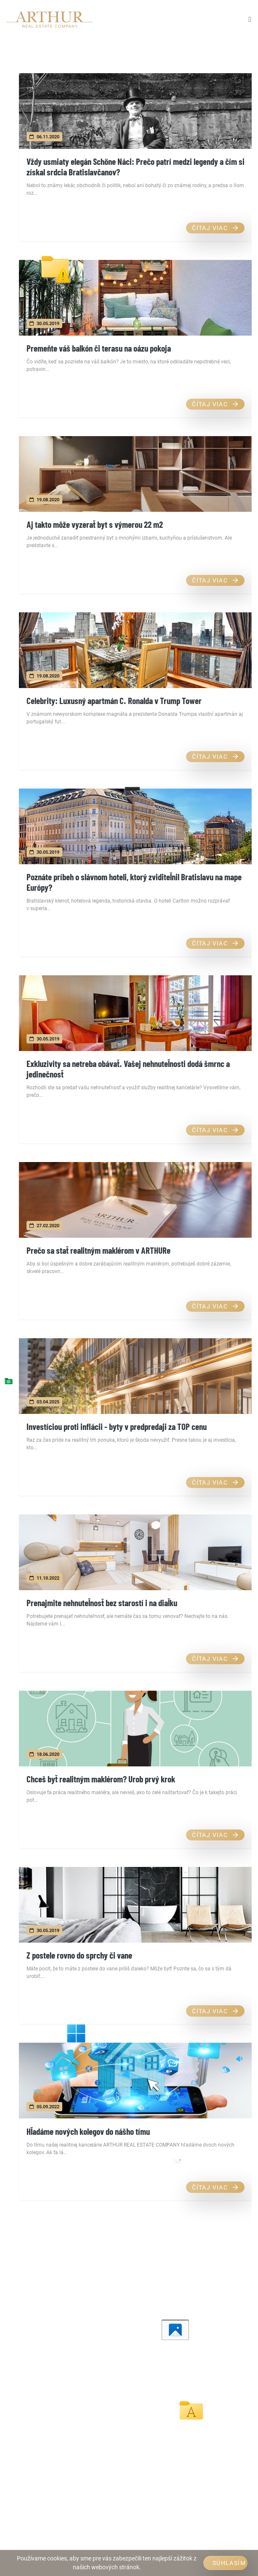  What do you see at coordinates (132, 792) in the screenshot?
I see `access TV or display settings` at bounding box center [132, 792].